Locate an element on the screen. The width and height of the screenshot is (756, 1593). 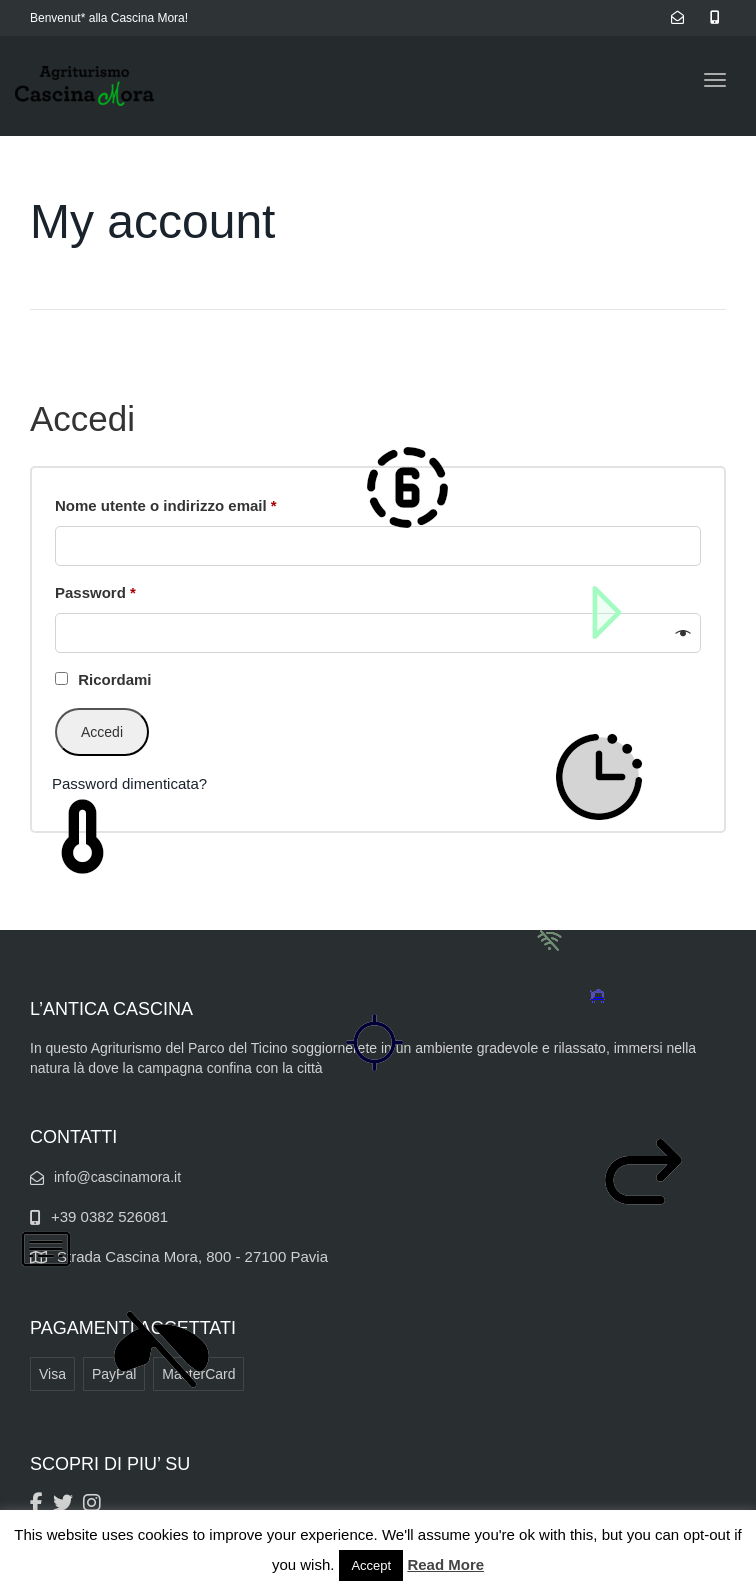
open on-screen keyboard is located at coordinates (46, 1249).